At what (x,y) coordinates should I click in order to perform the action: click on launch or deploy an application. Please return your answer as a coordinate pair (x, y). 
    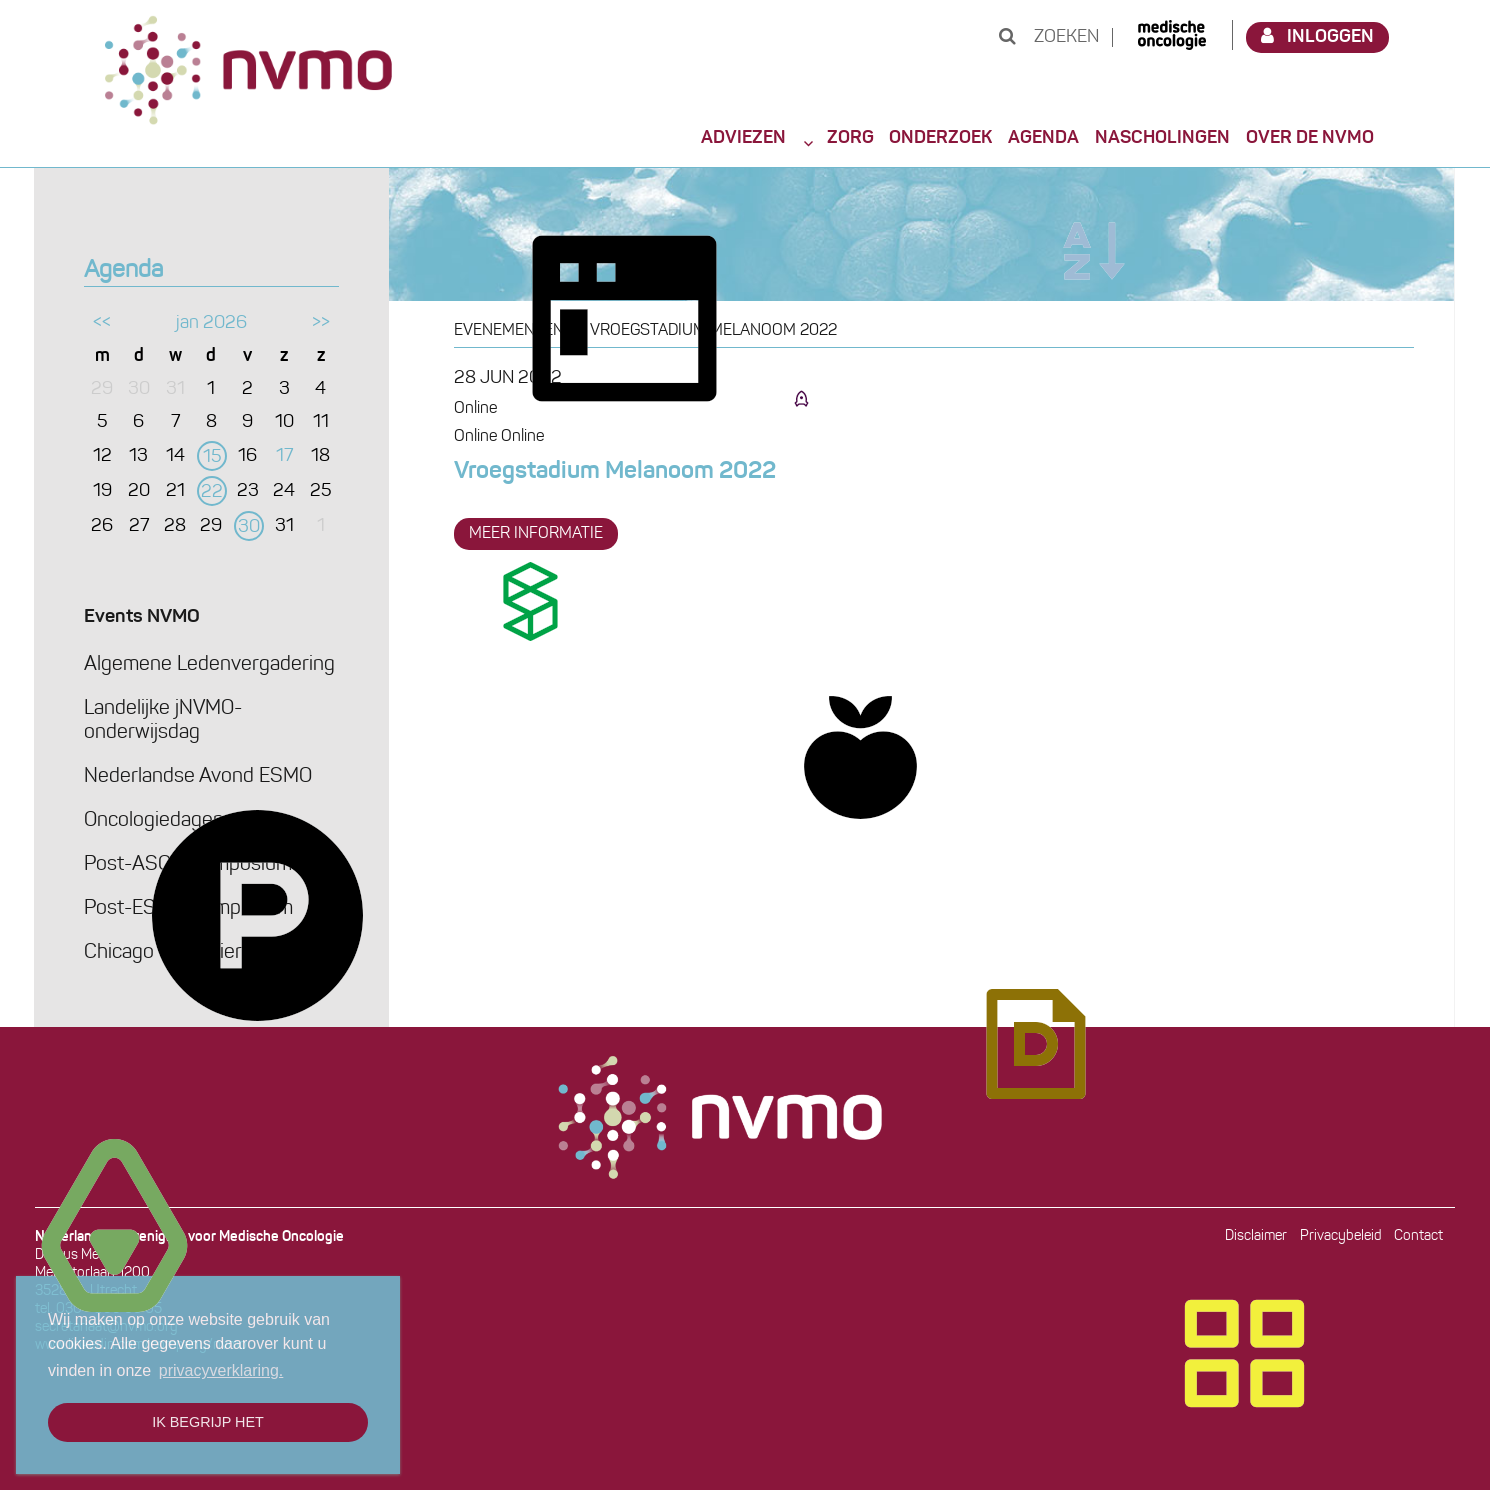
    Looking at the image, I should click on (801, 398).